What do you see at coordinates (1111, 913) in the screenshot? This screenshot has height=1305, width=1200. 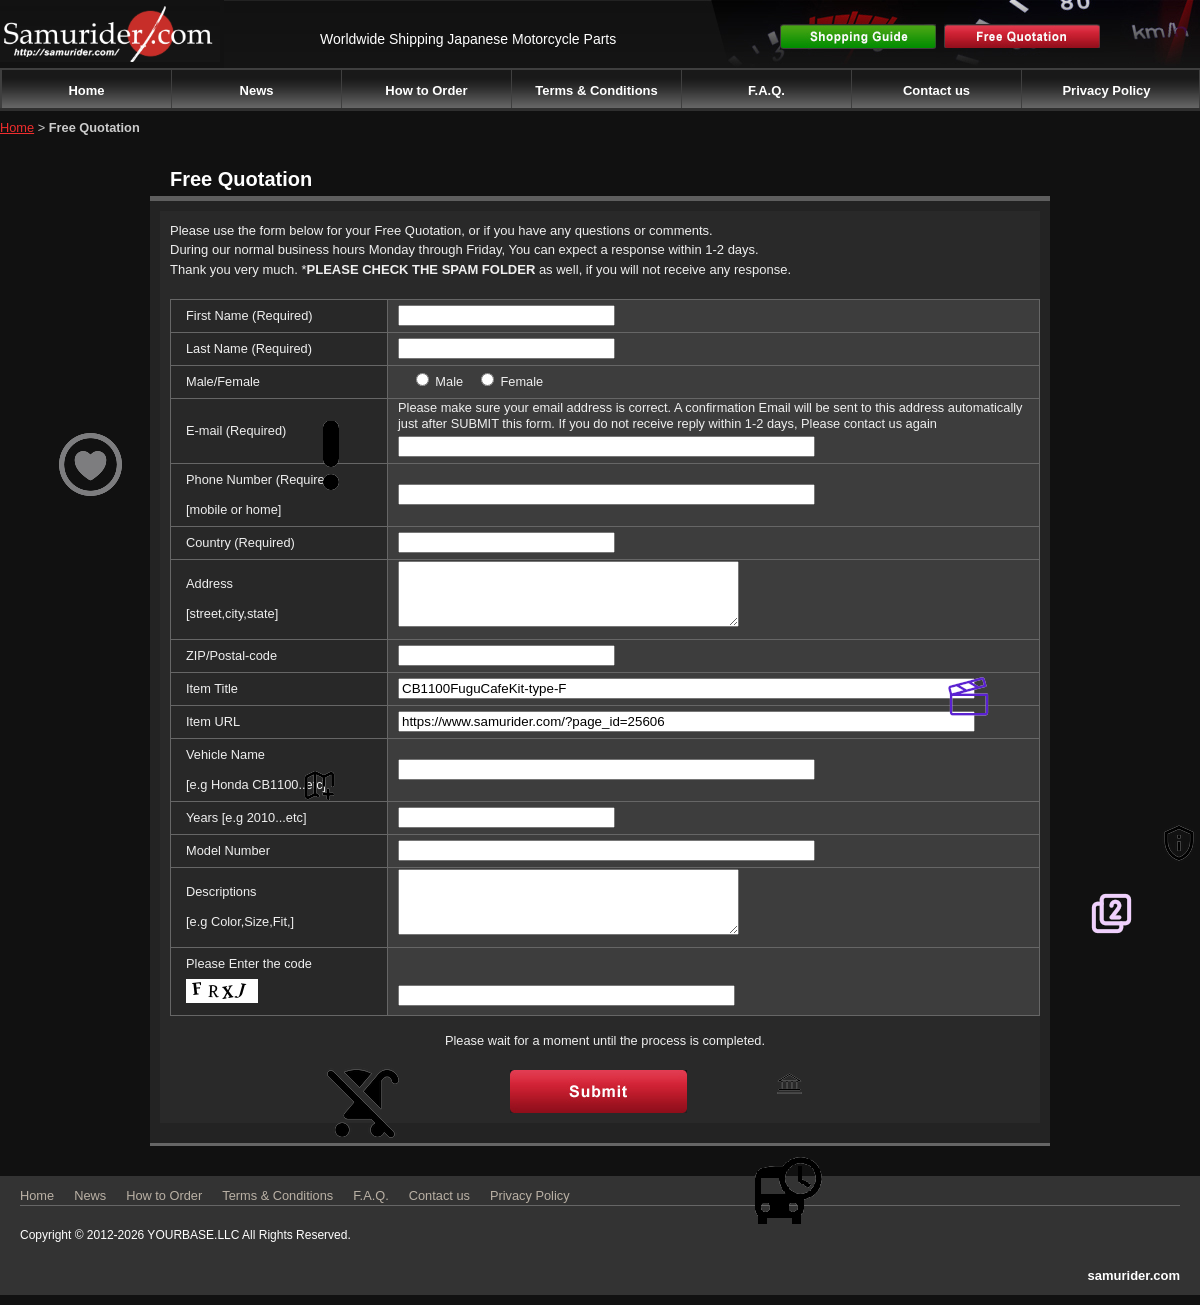 I see `view second item in a collection` at bounding box center [1111, 913].